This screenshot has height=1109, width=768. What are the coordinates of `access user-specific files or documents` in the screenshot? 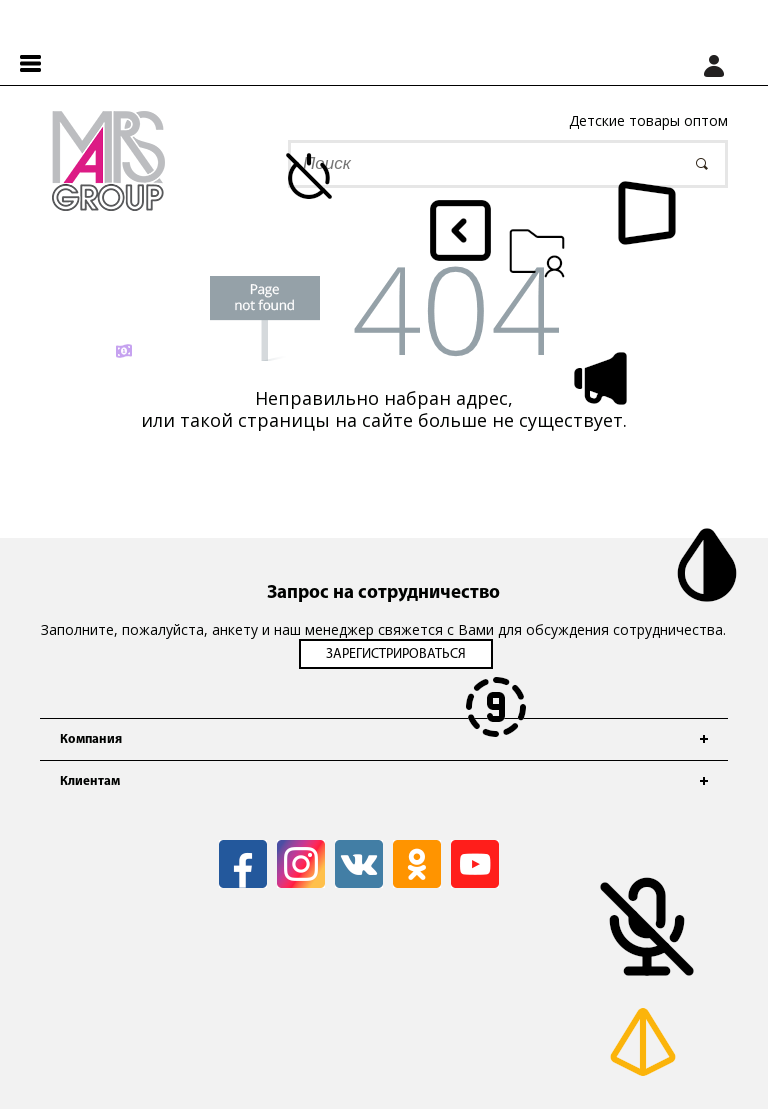 It's located at (537, 250).